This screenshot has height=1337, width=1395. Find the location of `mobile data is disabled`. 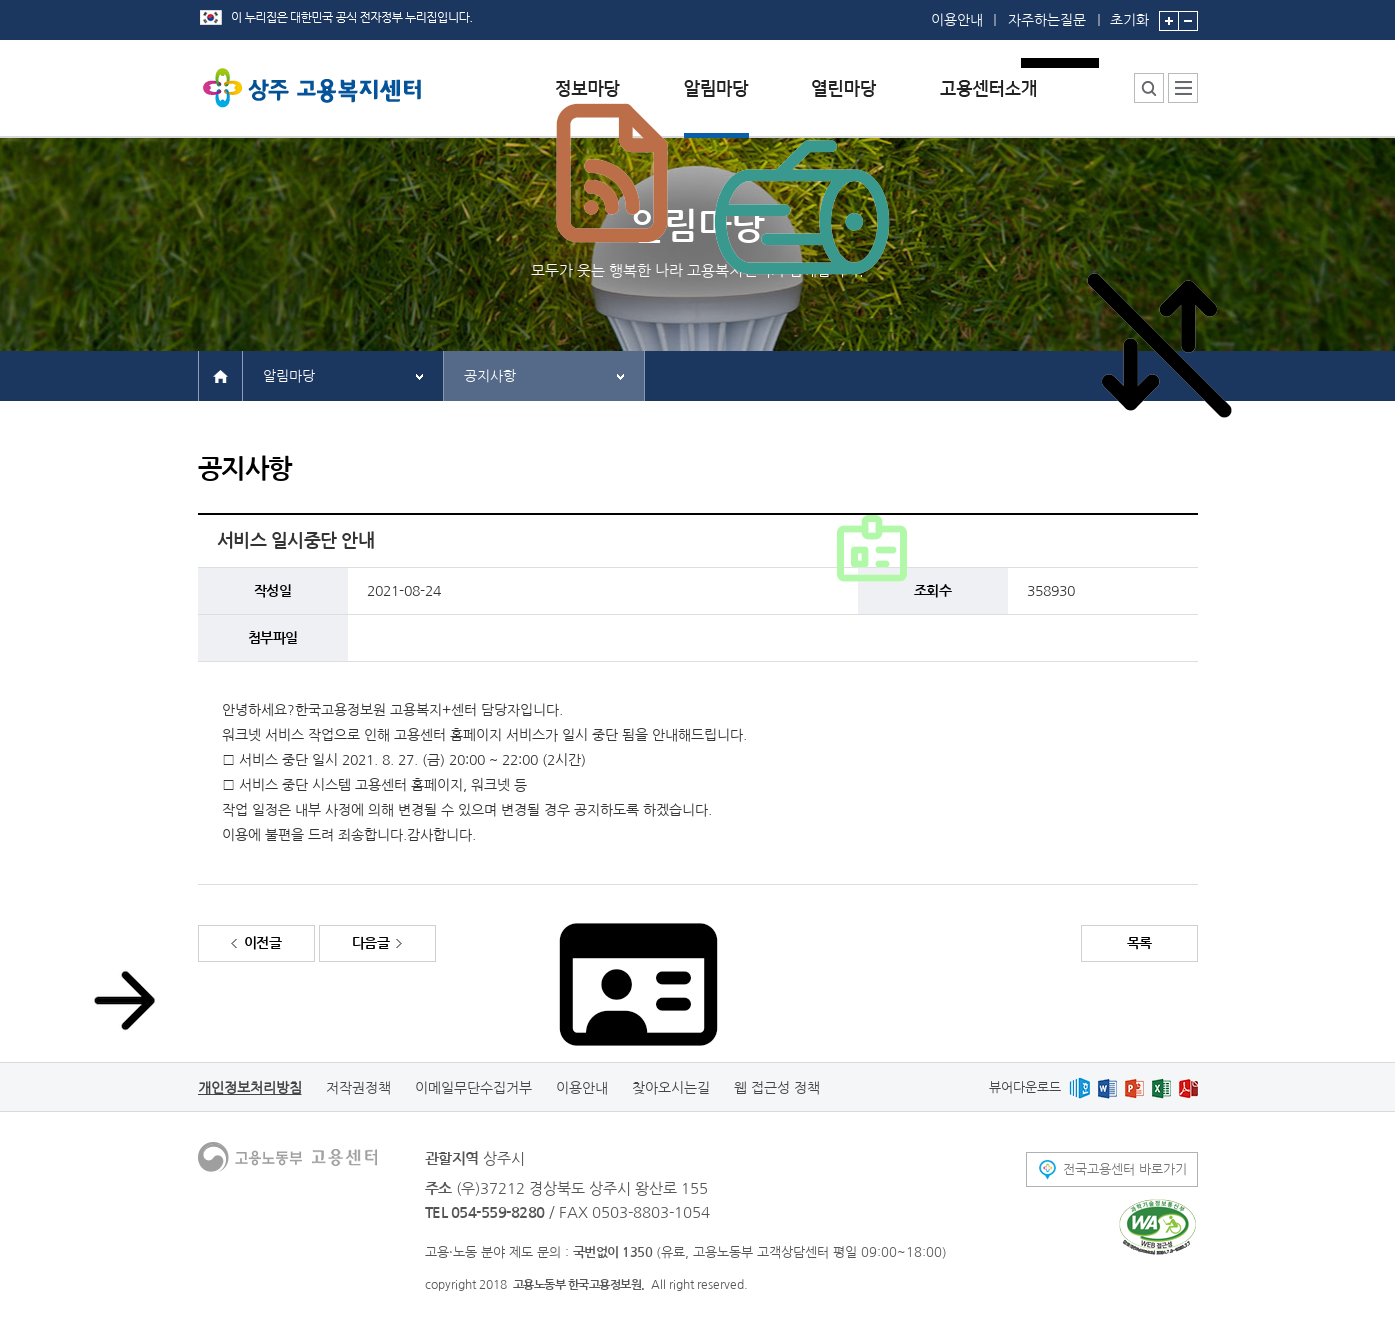

mobile data is disabled is located at coordinates (1159, 345).